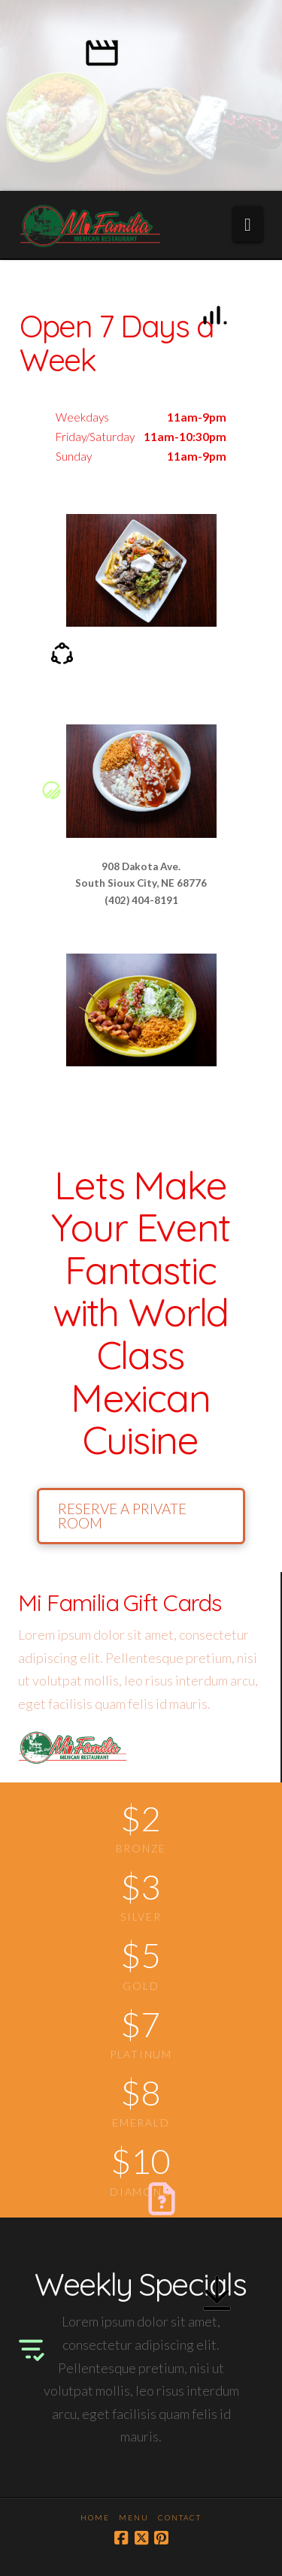 This screenshot has height=2576, width=282. I want to click on indicates strong signal strength, so click(215, 313).